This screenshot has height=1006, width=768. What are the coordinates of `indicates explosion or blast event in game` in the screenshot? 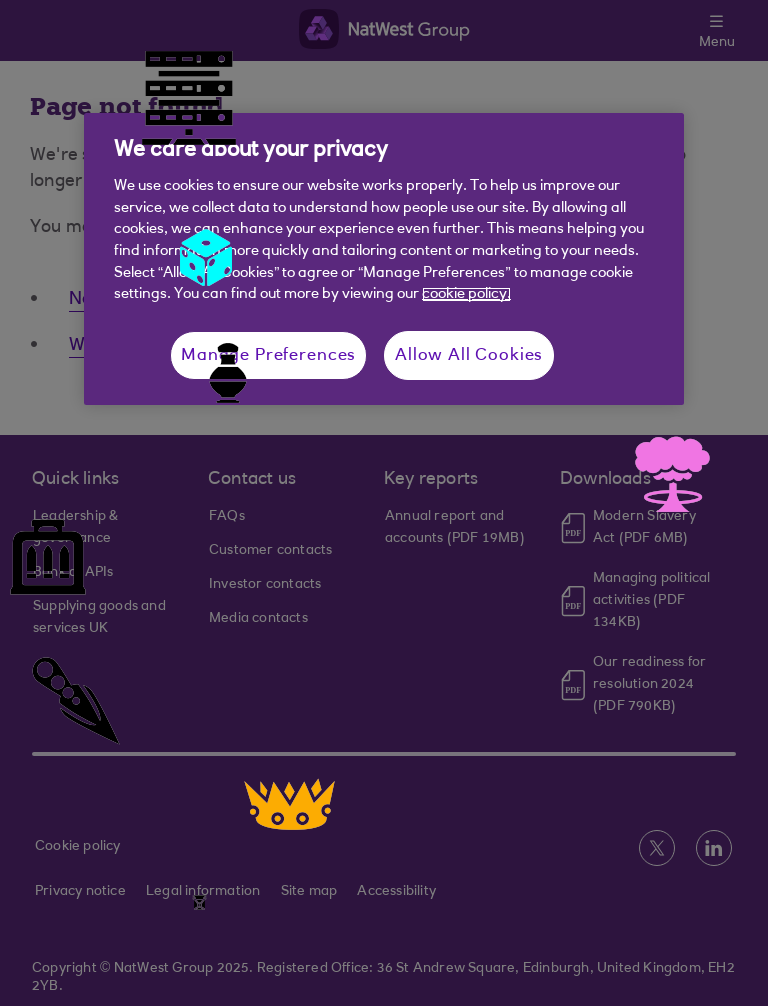 It's located at (672, 474).